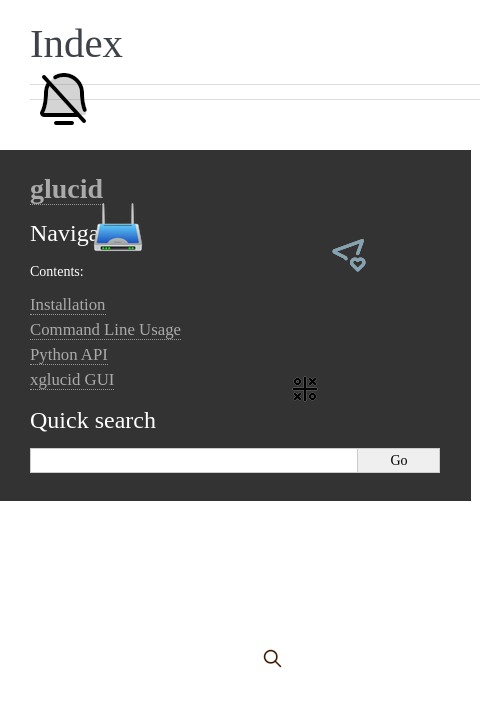 The image size is (480, 720). I want to click on network modem or router device status, so click(118, 227).